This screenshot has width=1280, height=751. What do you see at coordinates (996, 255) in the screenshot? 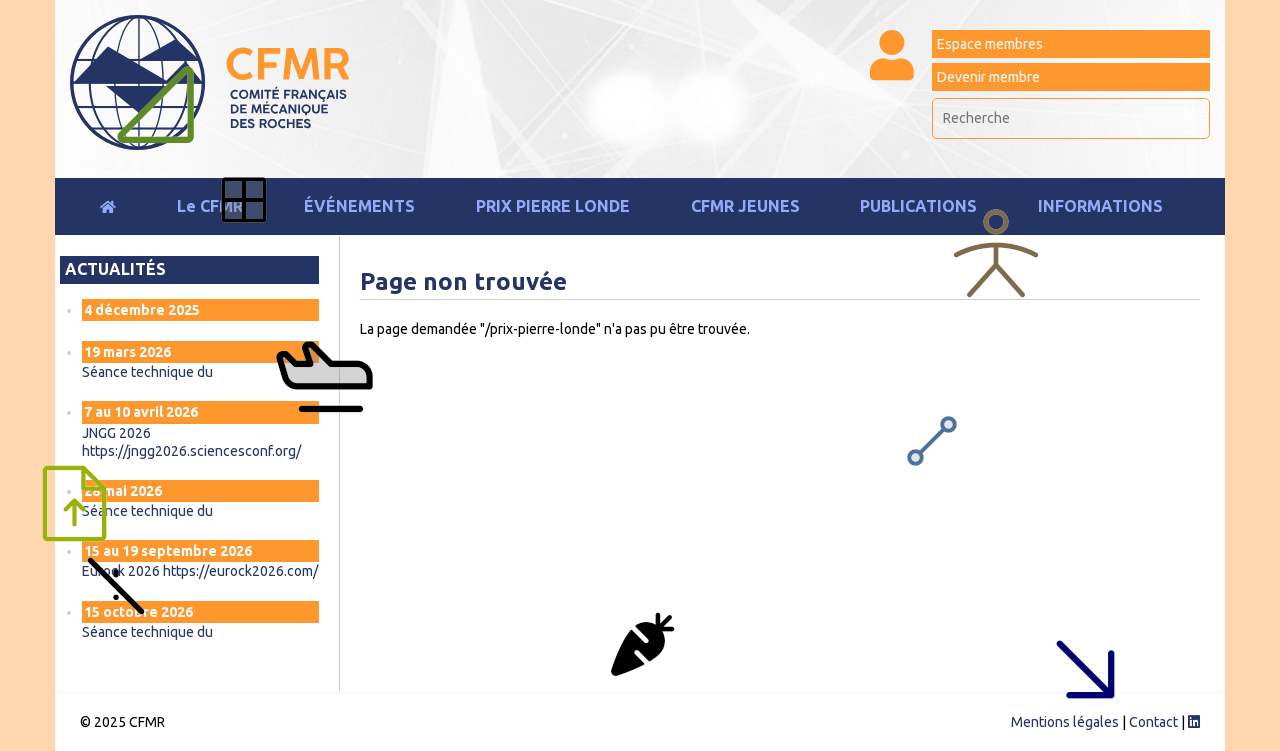
I see `view user profile` at bounding box center [996, 255].